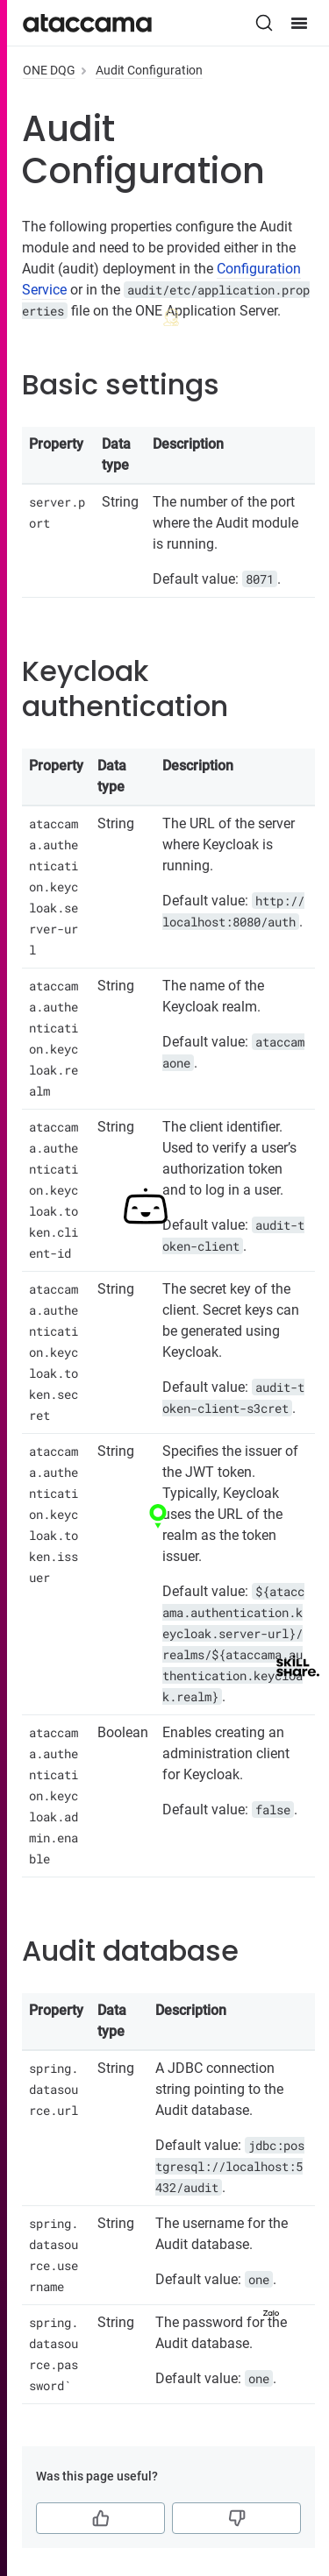 The image size is (329, 2576). Describe the element at coordinates (146, 1206) in the screenshot. I see `link to Bitrise CI/CD platform` at that location.